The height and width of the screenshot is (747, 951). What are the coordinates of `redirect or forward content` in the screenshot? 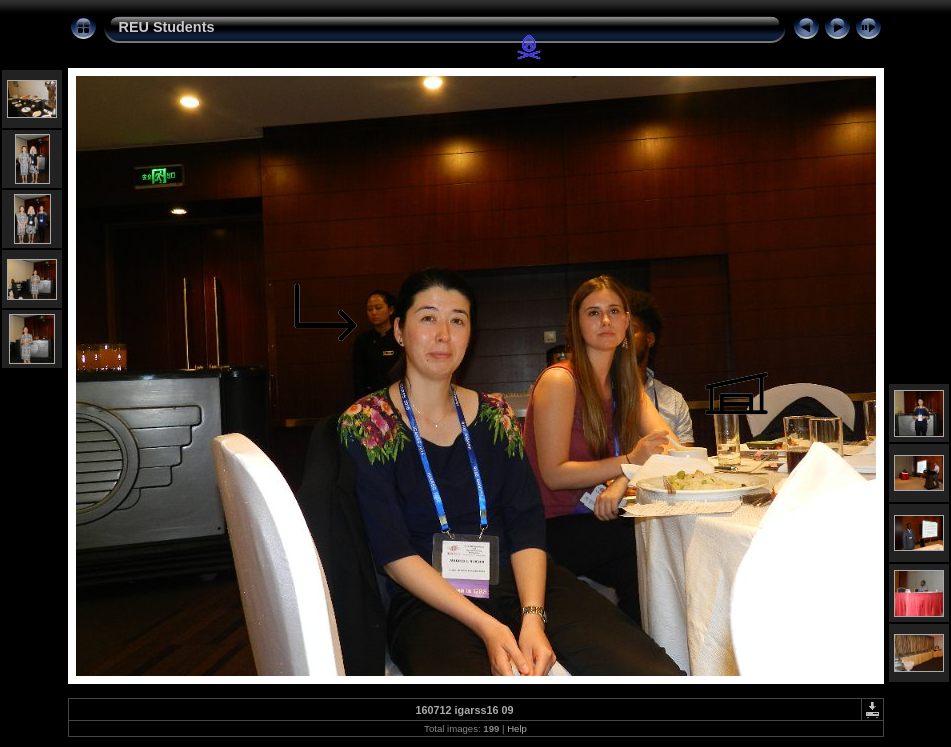 It's located at (325, 312).